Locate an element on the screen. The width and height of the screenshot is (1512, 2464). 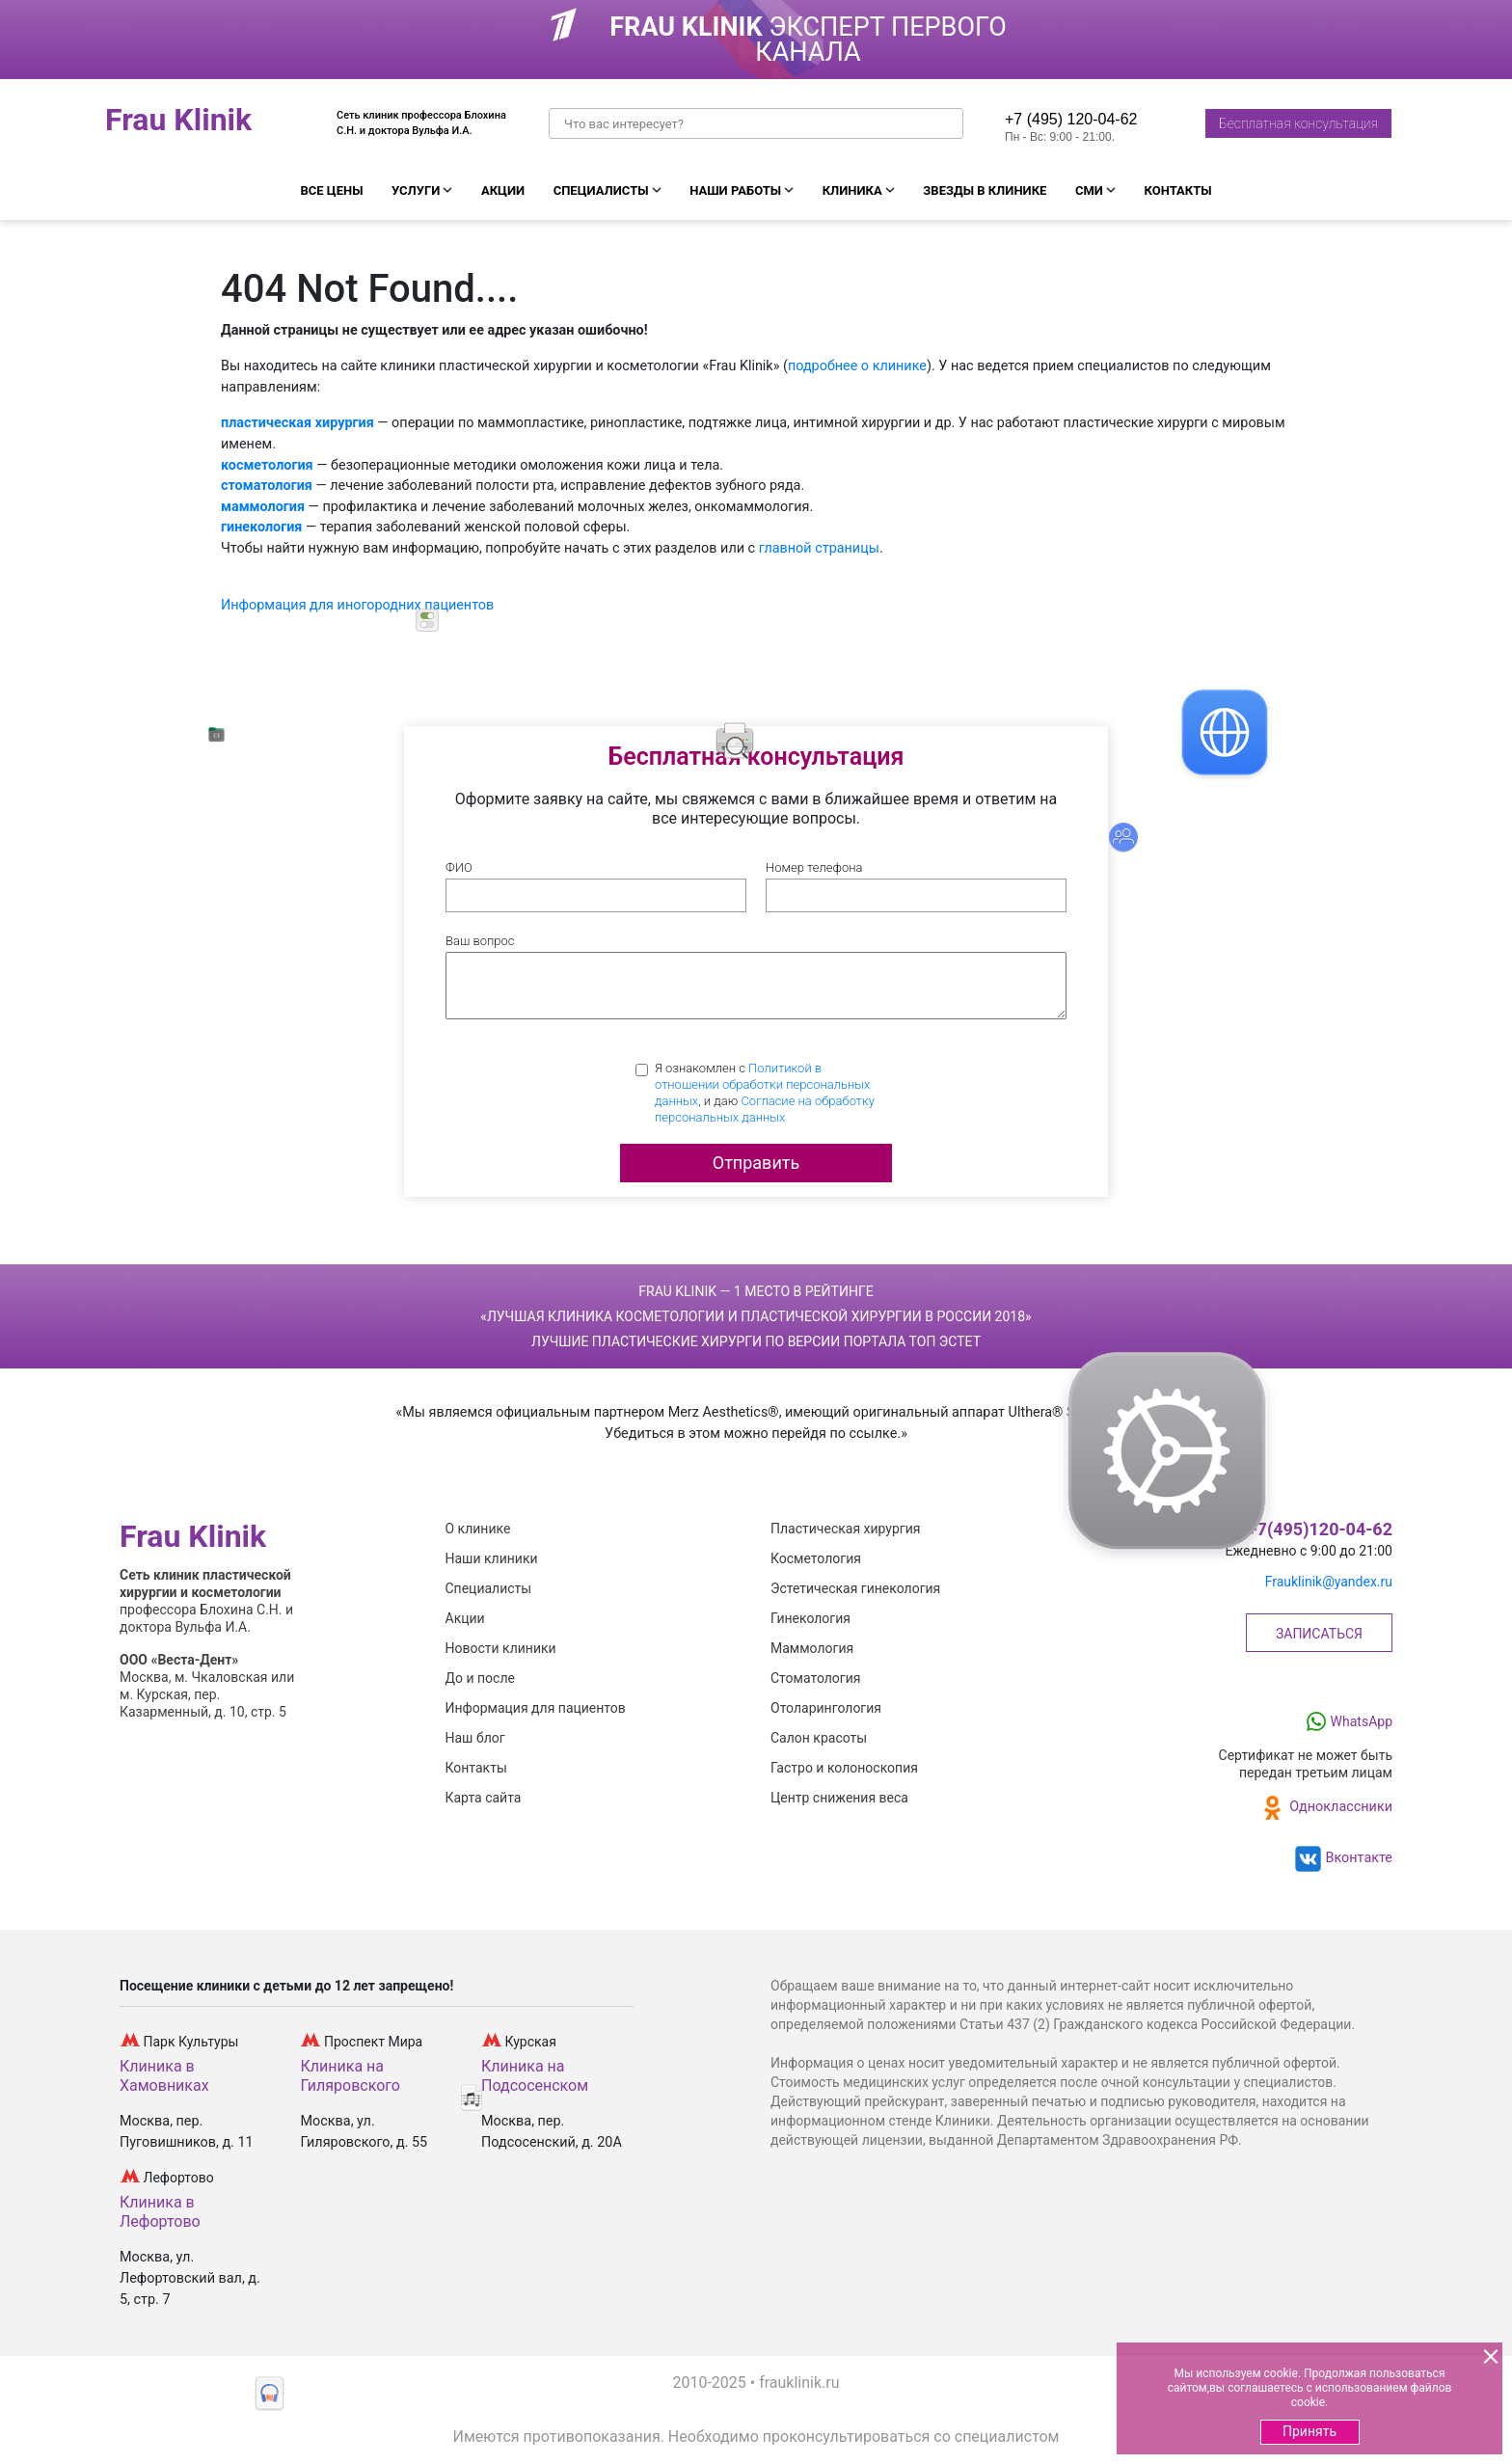
open gnome tweaks to customize system settings is located at coordinates (427, 620).